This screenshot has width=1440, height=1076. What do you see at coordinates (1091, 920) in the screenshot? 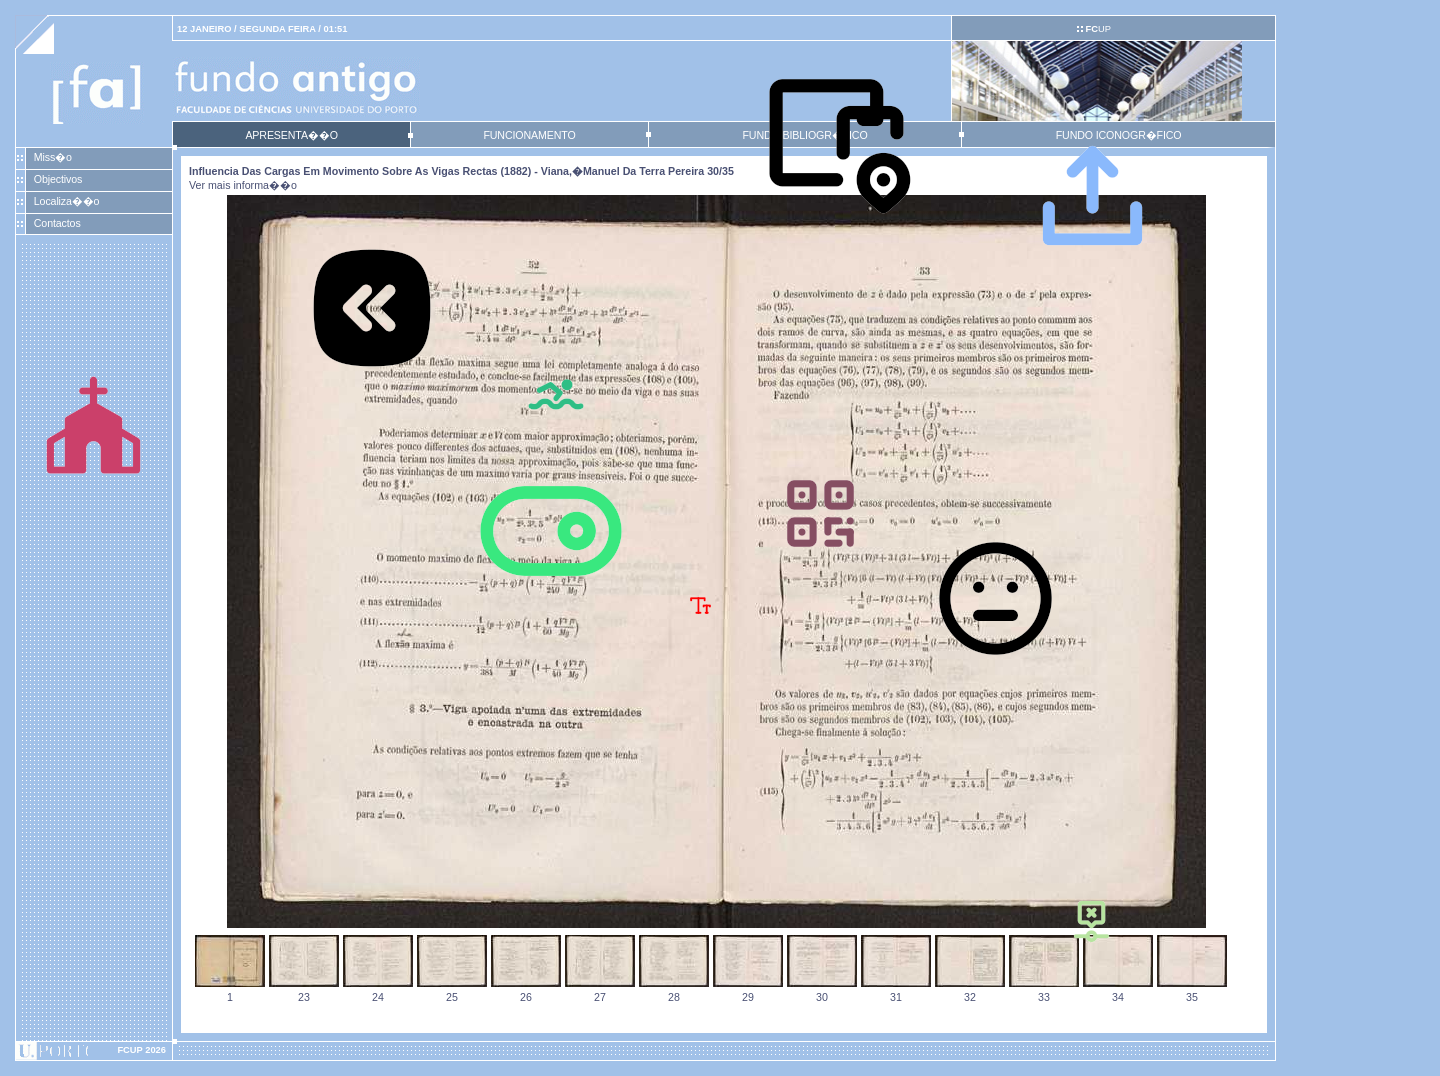
I see `remove an event from the timeline` at bounding box center [1091, 920].